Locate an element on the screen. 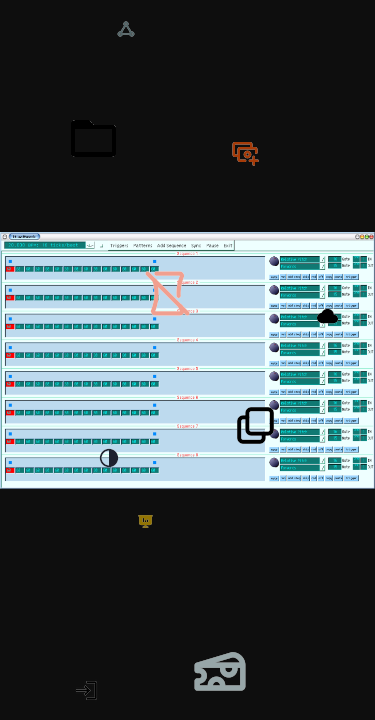 The height and width of the screenshot is (720, 375). add funds to your account is located at coordinates (245, 152).